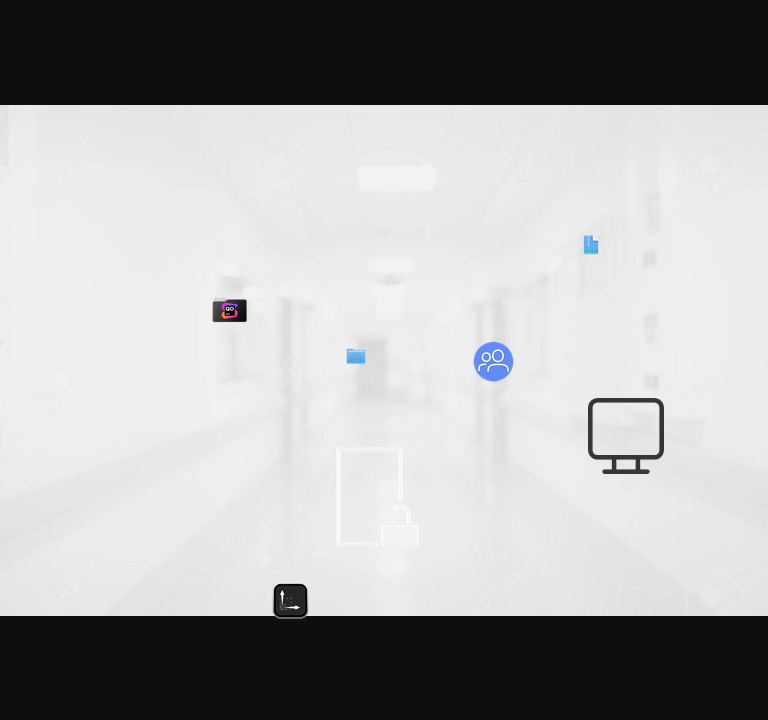  What do you see at coordinates (591, 245) in the screenshot?
I see `a VirtualBox virtual machine disk file` at bounding box center [591, 245].